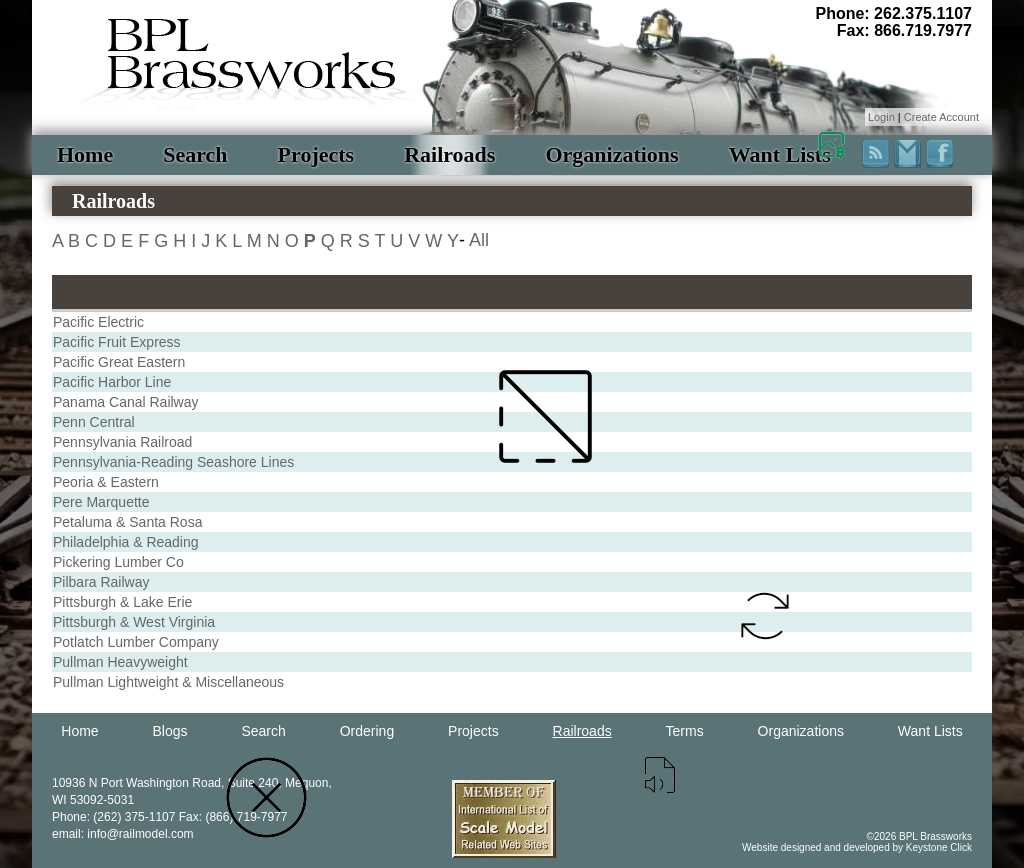 The image size is (1024, 868). I want to click on invert current selection, so click(545, 416).